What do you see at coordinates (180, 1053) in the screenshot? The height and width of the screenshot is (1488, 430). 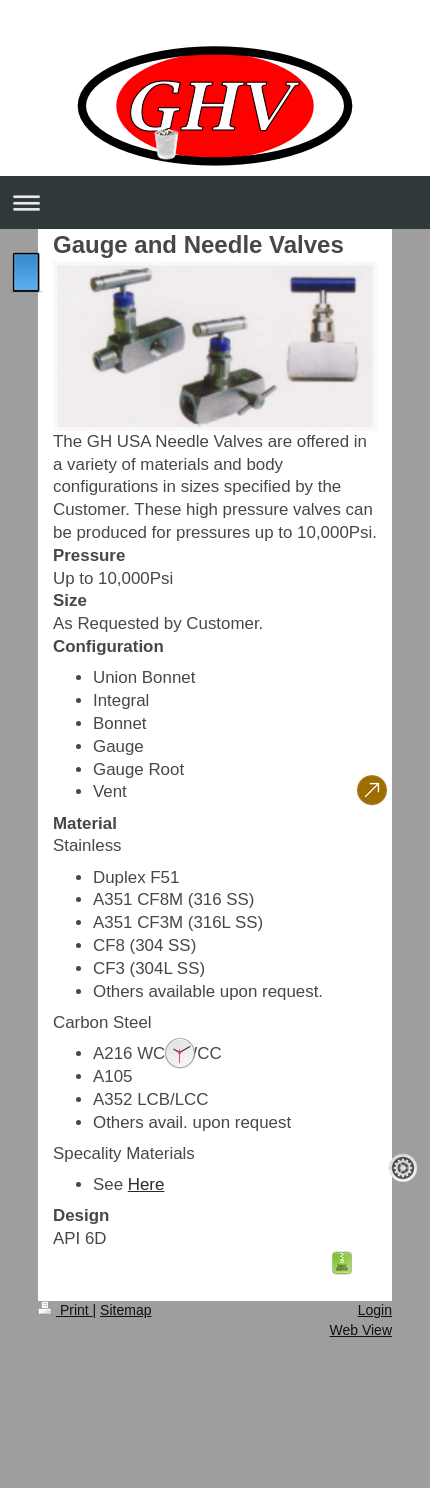 I see `open date and time settings` at bounding box center [180, 1053].